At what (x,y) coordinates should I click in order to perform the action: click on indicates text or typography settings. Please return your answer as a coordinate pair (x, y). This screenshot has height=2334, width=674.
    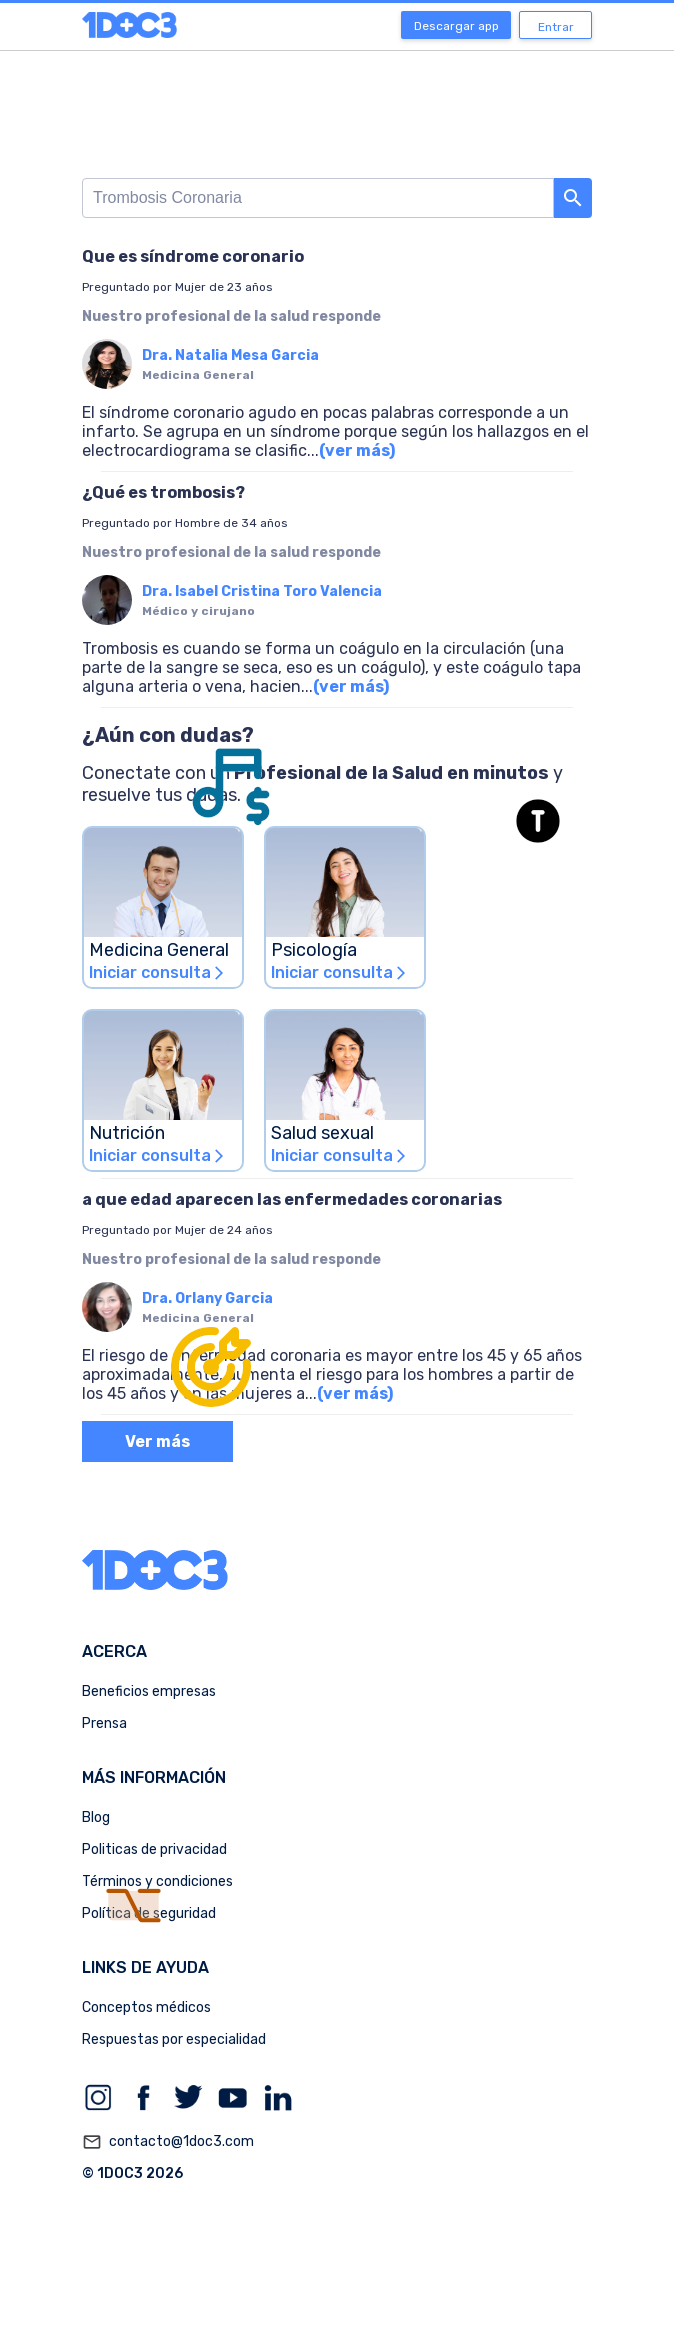
    Looking at the image, I should click on (538, 821).